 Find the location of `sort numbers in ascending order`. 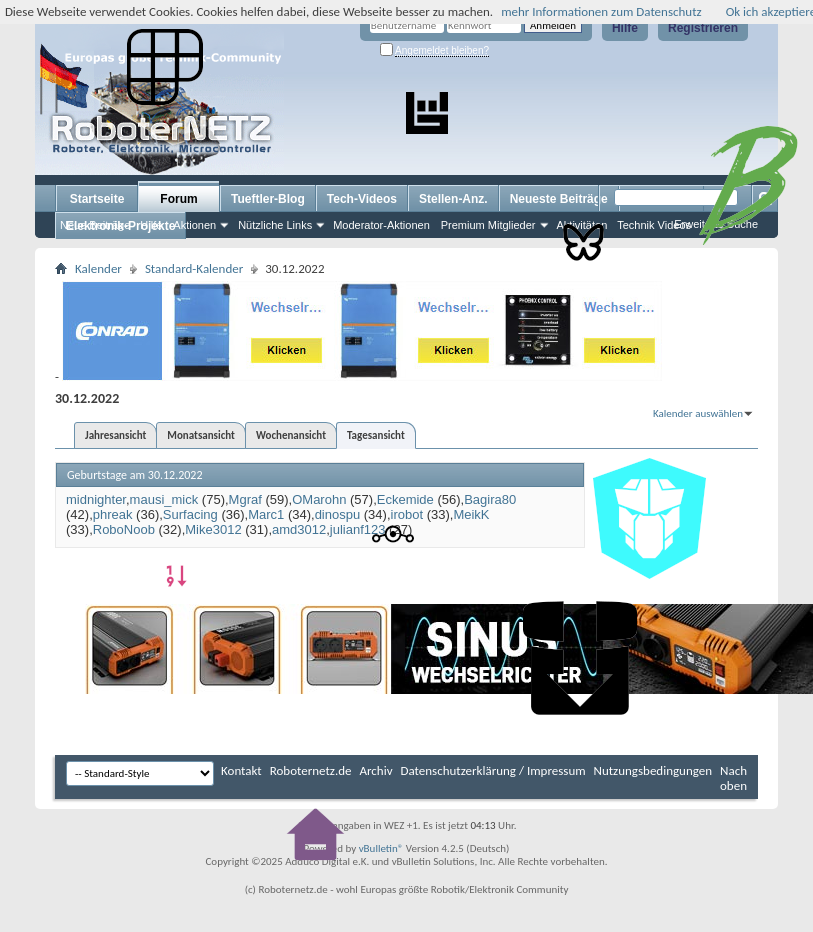

sort numbers in ascending order is located at coordinates (175, 576).